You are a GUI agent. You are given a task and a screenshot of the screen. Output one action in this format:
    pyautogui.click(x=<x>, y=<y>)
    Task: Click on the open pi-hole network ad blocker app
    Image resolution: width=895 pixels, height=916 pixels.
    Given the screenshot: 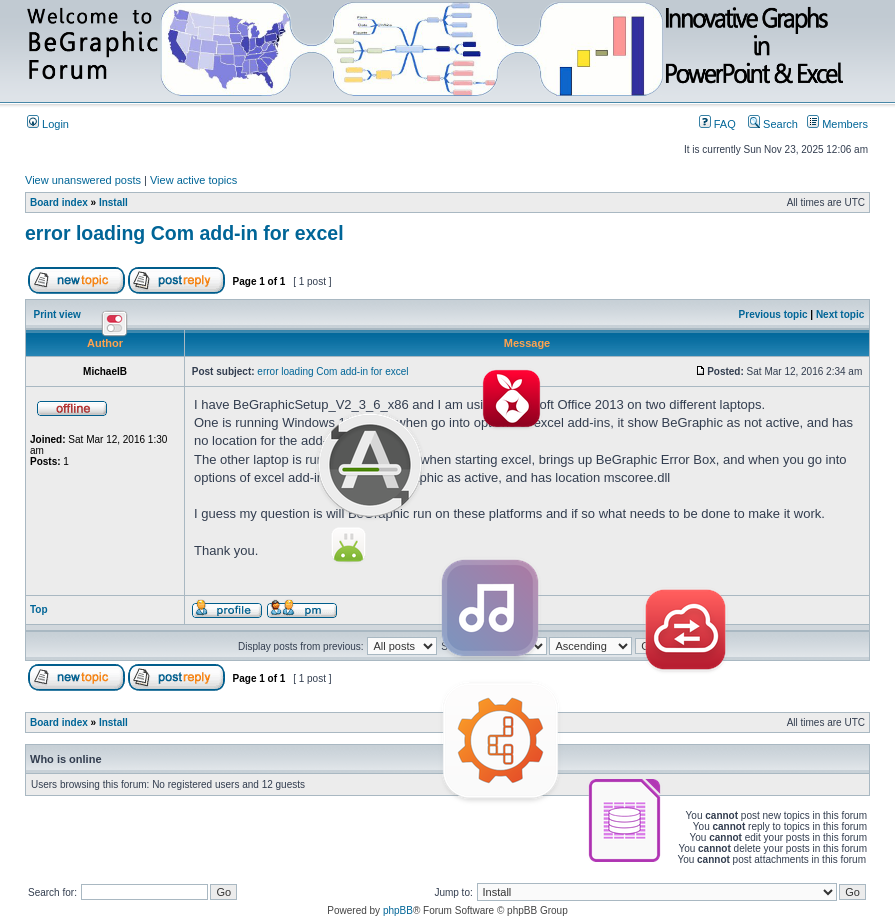 What is the action you would take?
    pyautogui.click(x=511, y=398)
    